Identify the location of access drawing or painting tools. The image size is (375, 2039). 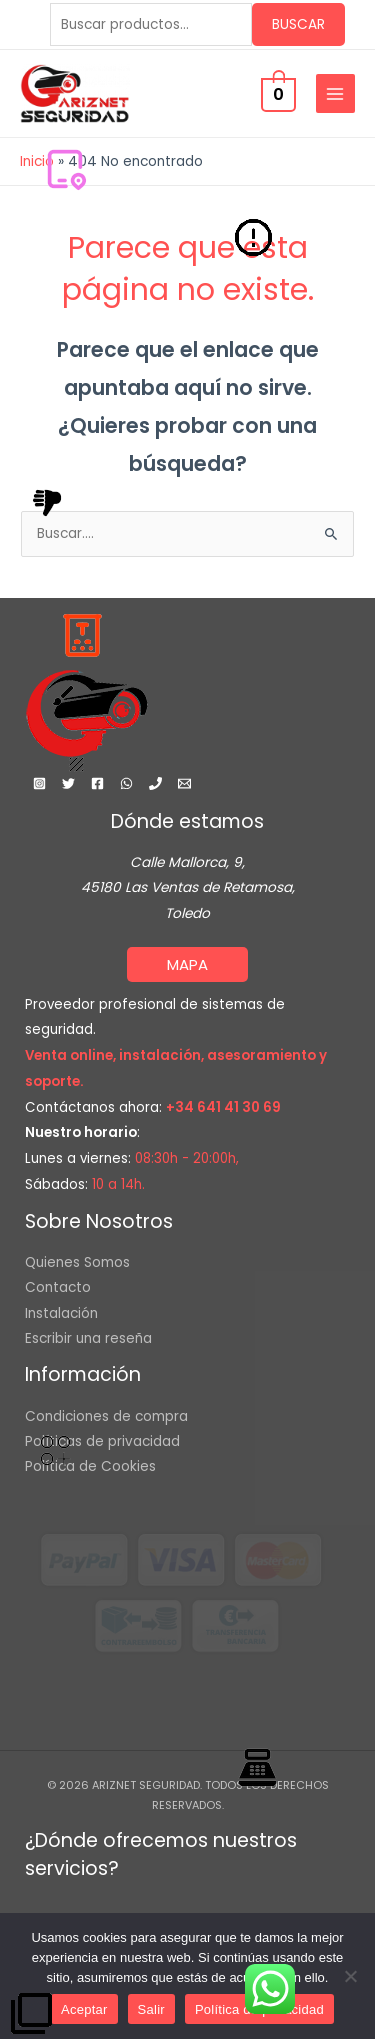
(63, 695).